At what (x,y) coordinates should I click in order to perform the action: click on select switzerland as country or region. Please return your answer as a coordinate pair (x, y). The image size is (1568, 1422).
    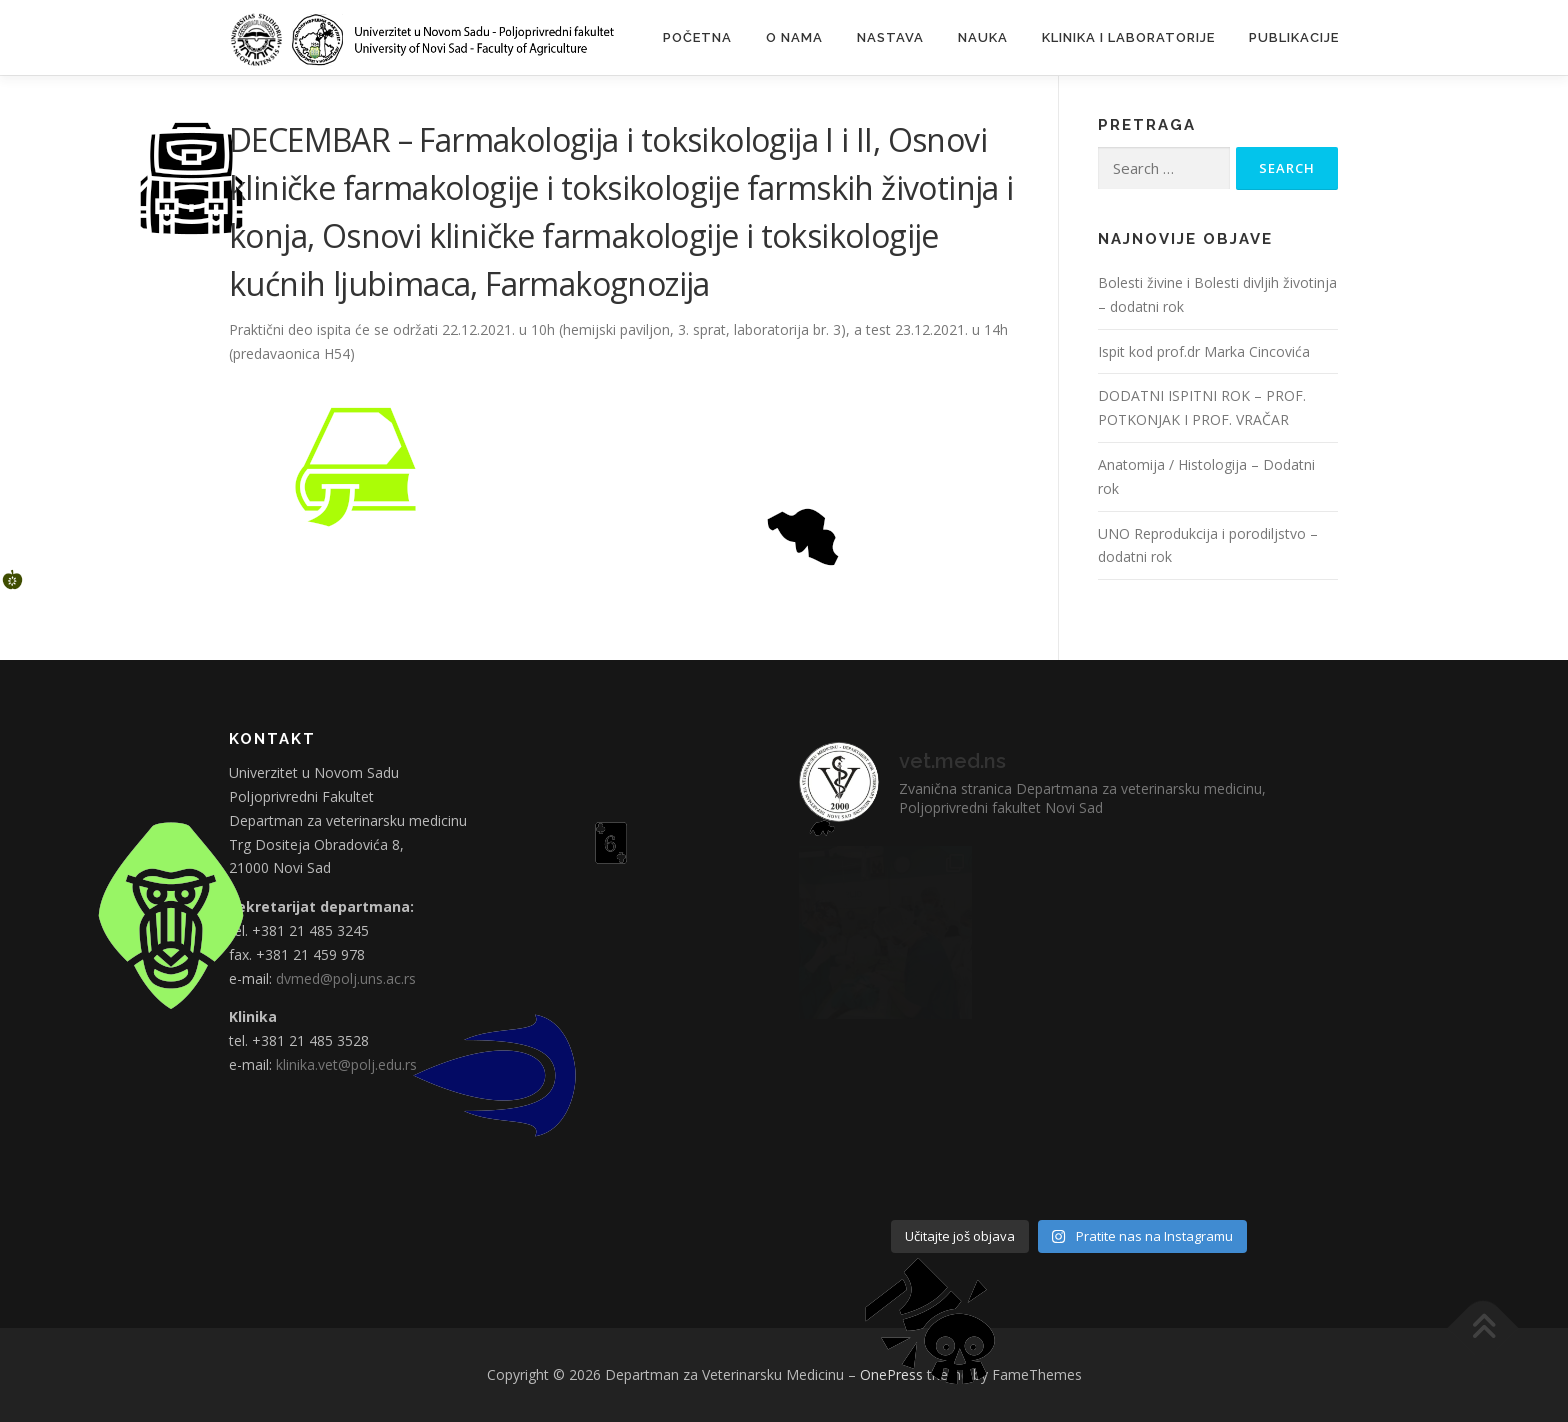
    Looking at the image, I should click on (822, 828).